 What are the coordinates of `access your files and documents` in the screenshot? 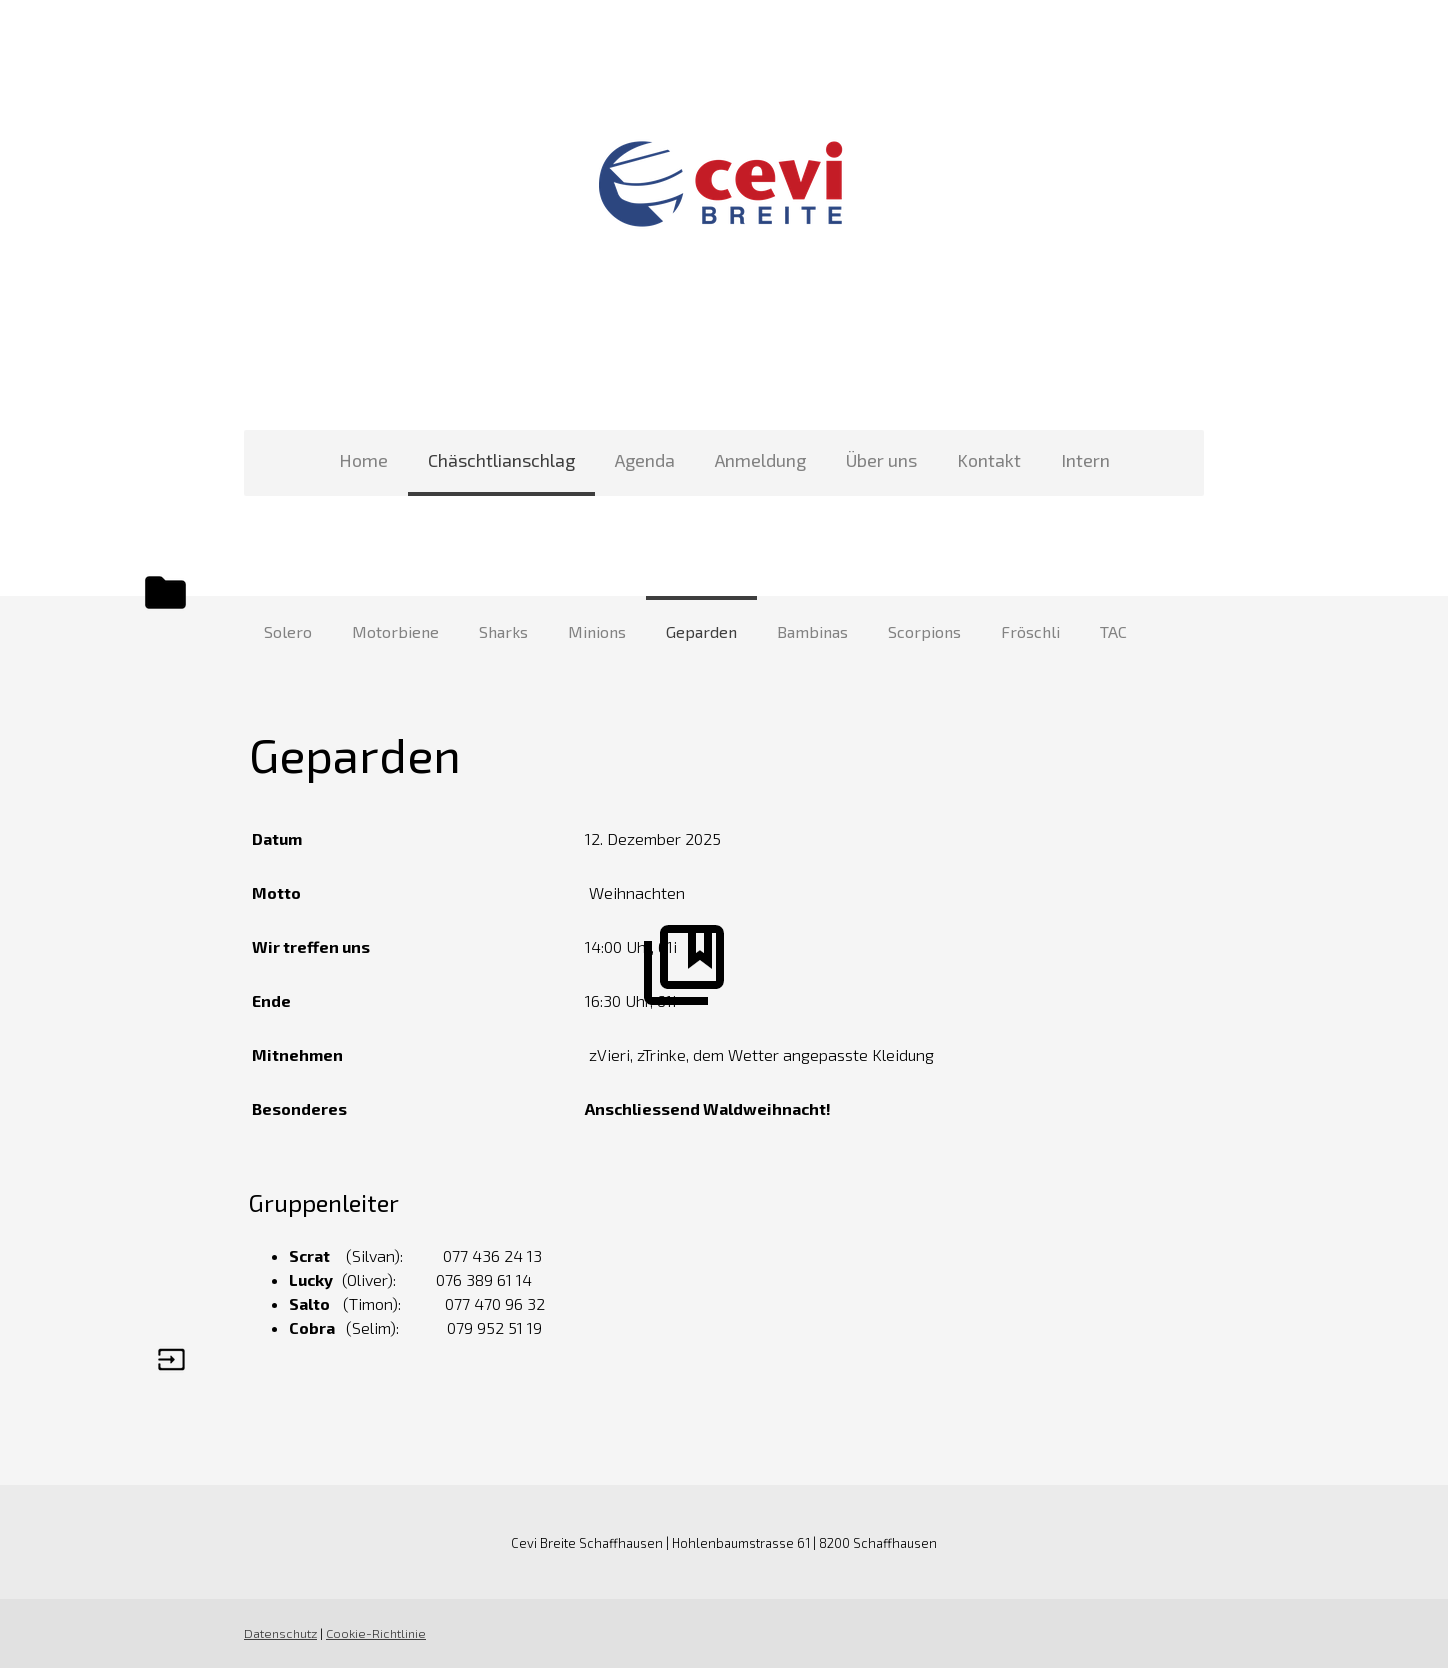 It's located at (165, 592).